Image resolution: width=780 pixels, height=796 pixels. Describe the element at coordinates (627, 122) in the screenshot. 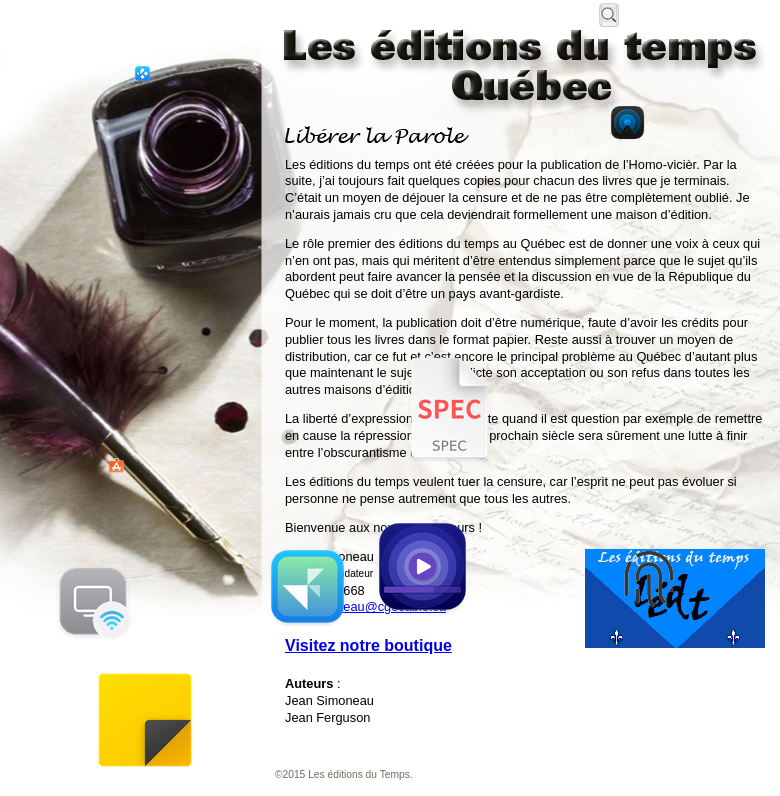

I see `open airdrop to share files wirelessly` at that location.